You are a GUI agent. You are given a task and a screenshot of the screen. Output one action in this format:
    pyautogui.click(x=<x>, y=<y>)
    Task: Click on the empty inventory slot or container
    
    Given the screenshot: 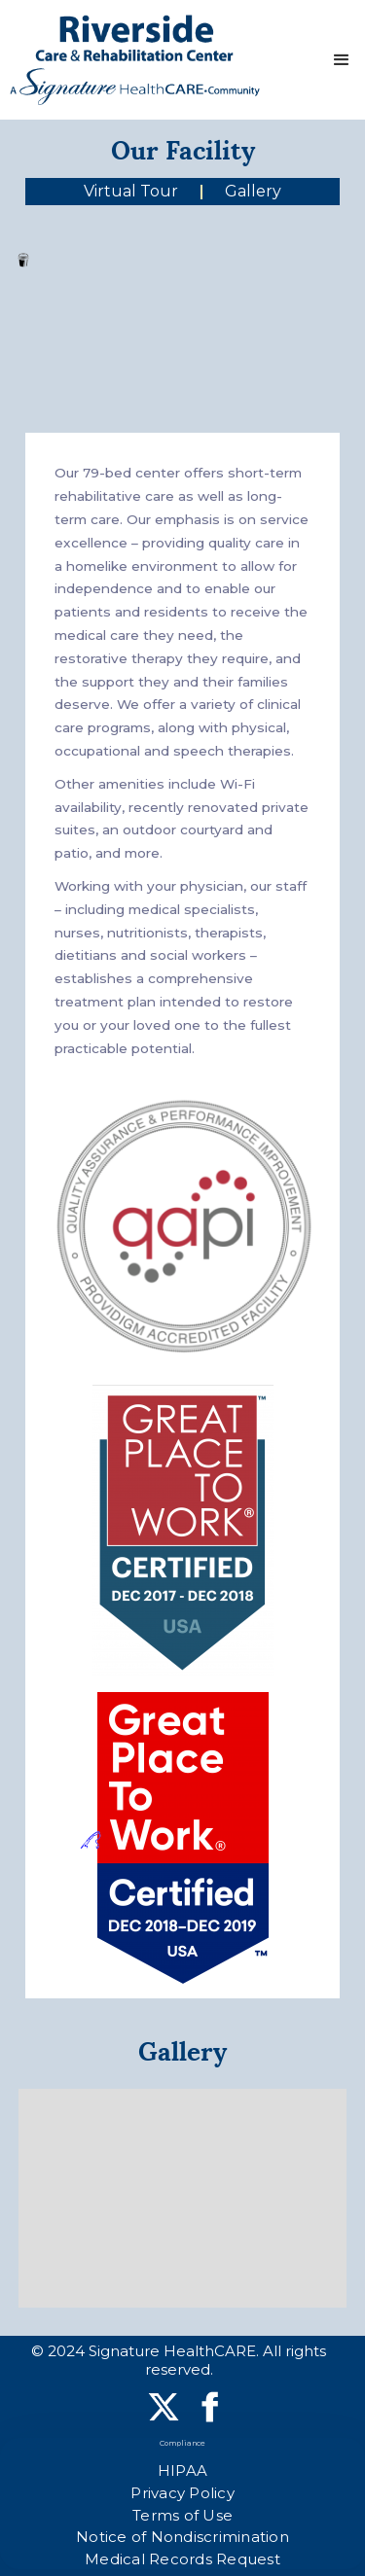 What is the action you would take?
    pyautogui.click(x=23, y=260)
    